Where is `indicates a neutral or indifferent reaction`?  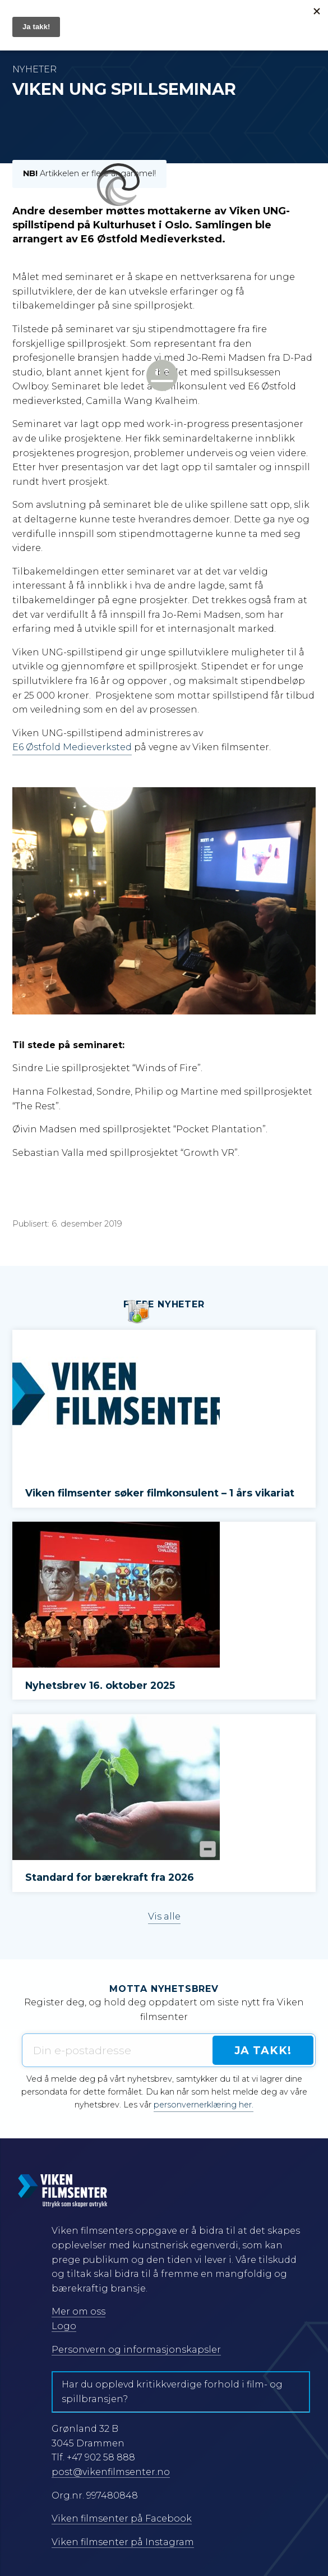
indicates a neutral or indifferent reaction is located at coordinates (162, 375).